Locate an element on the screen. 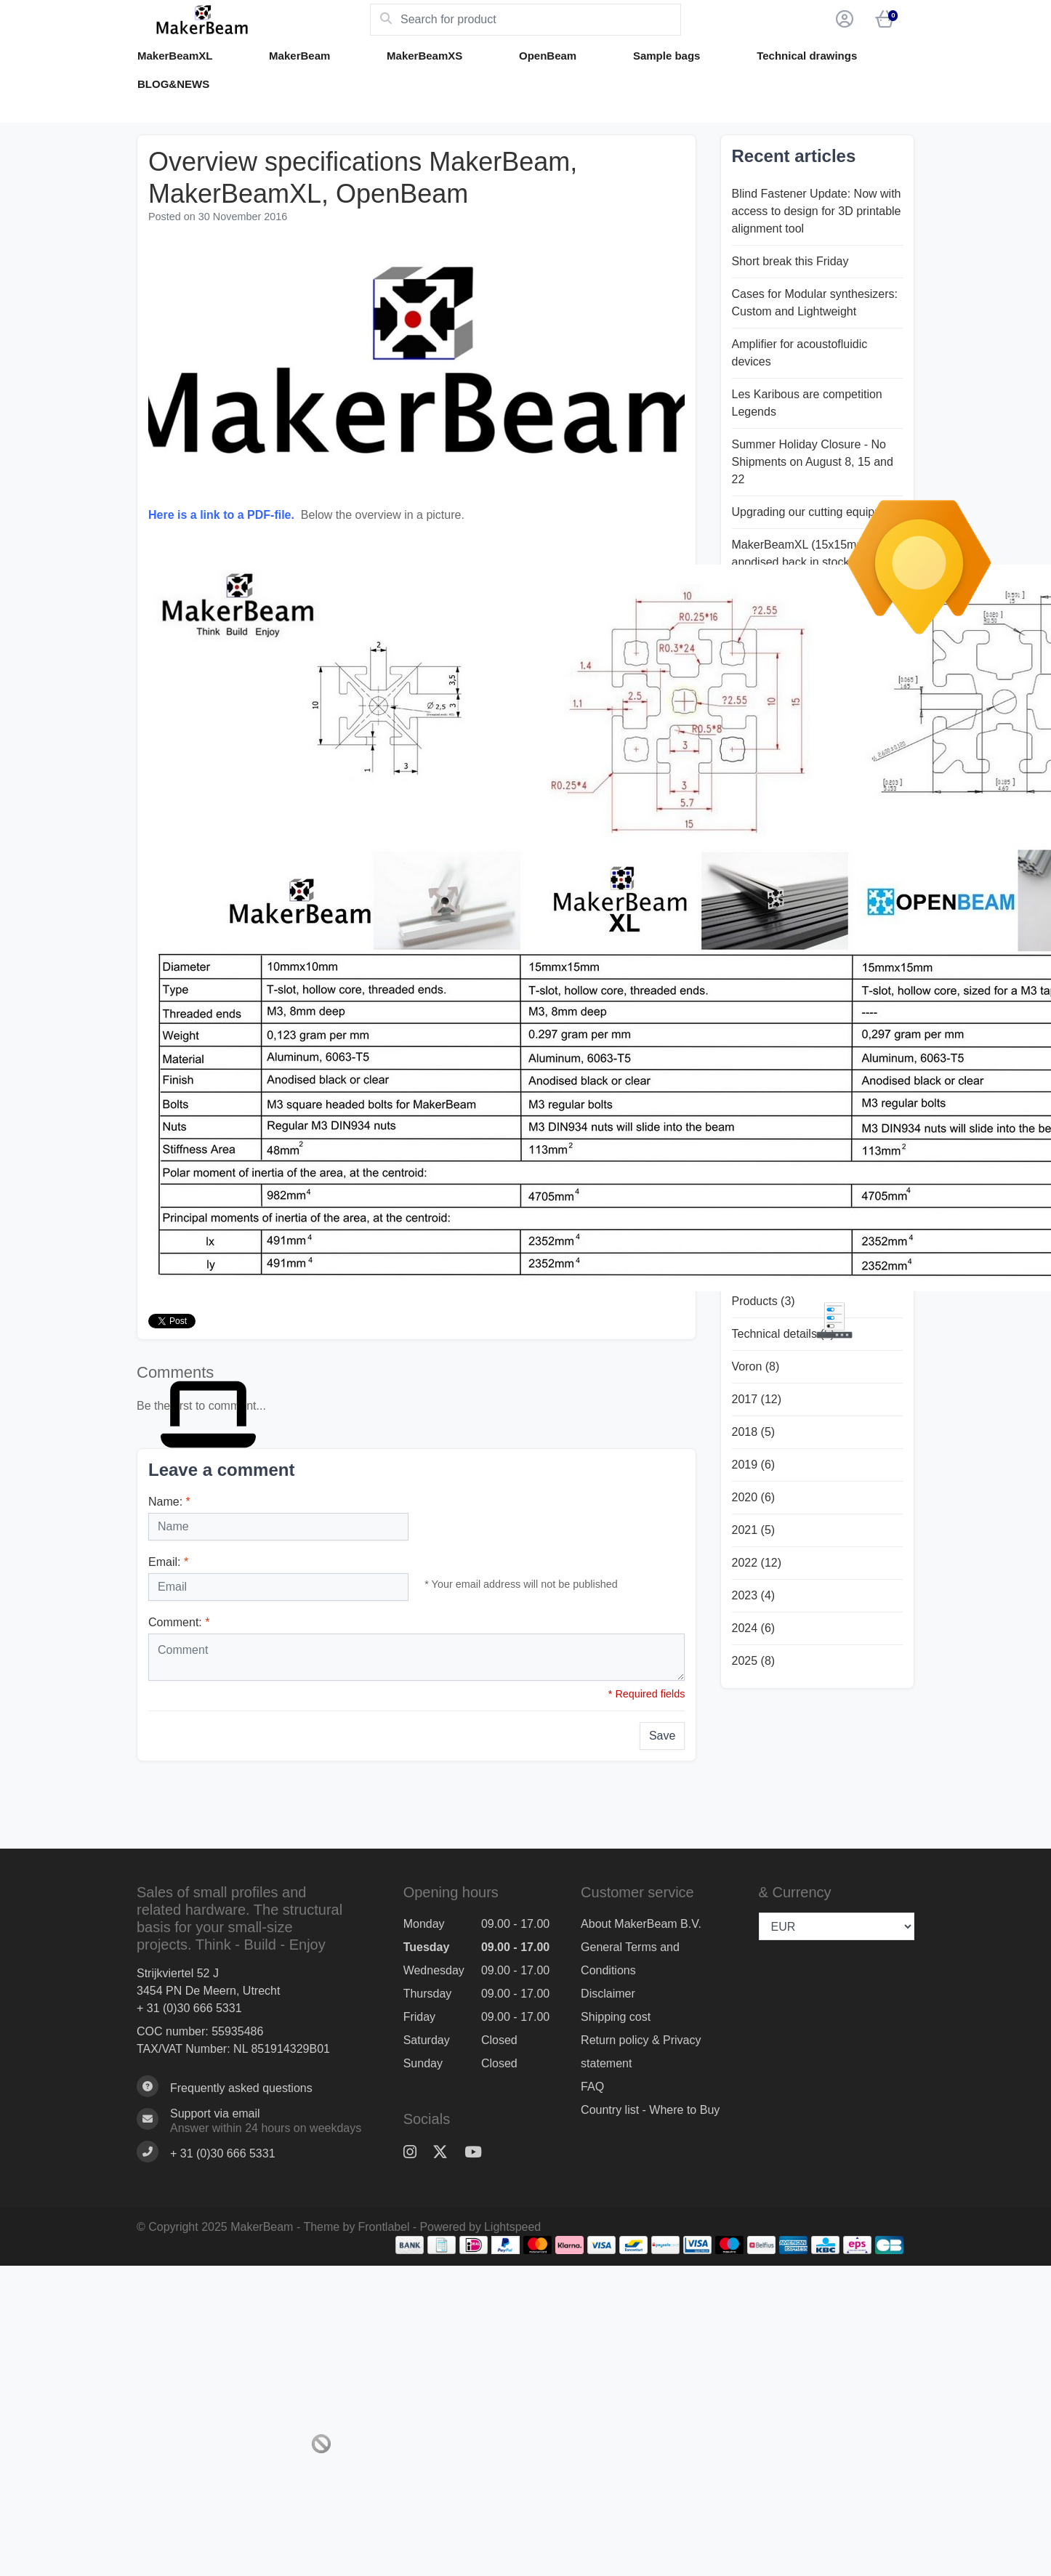  access settings or preferences is located at coordinates (834, 1320).